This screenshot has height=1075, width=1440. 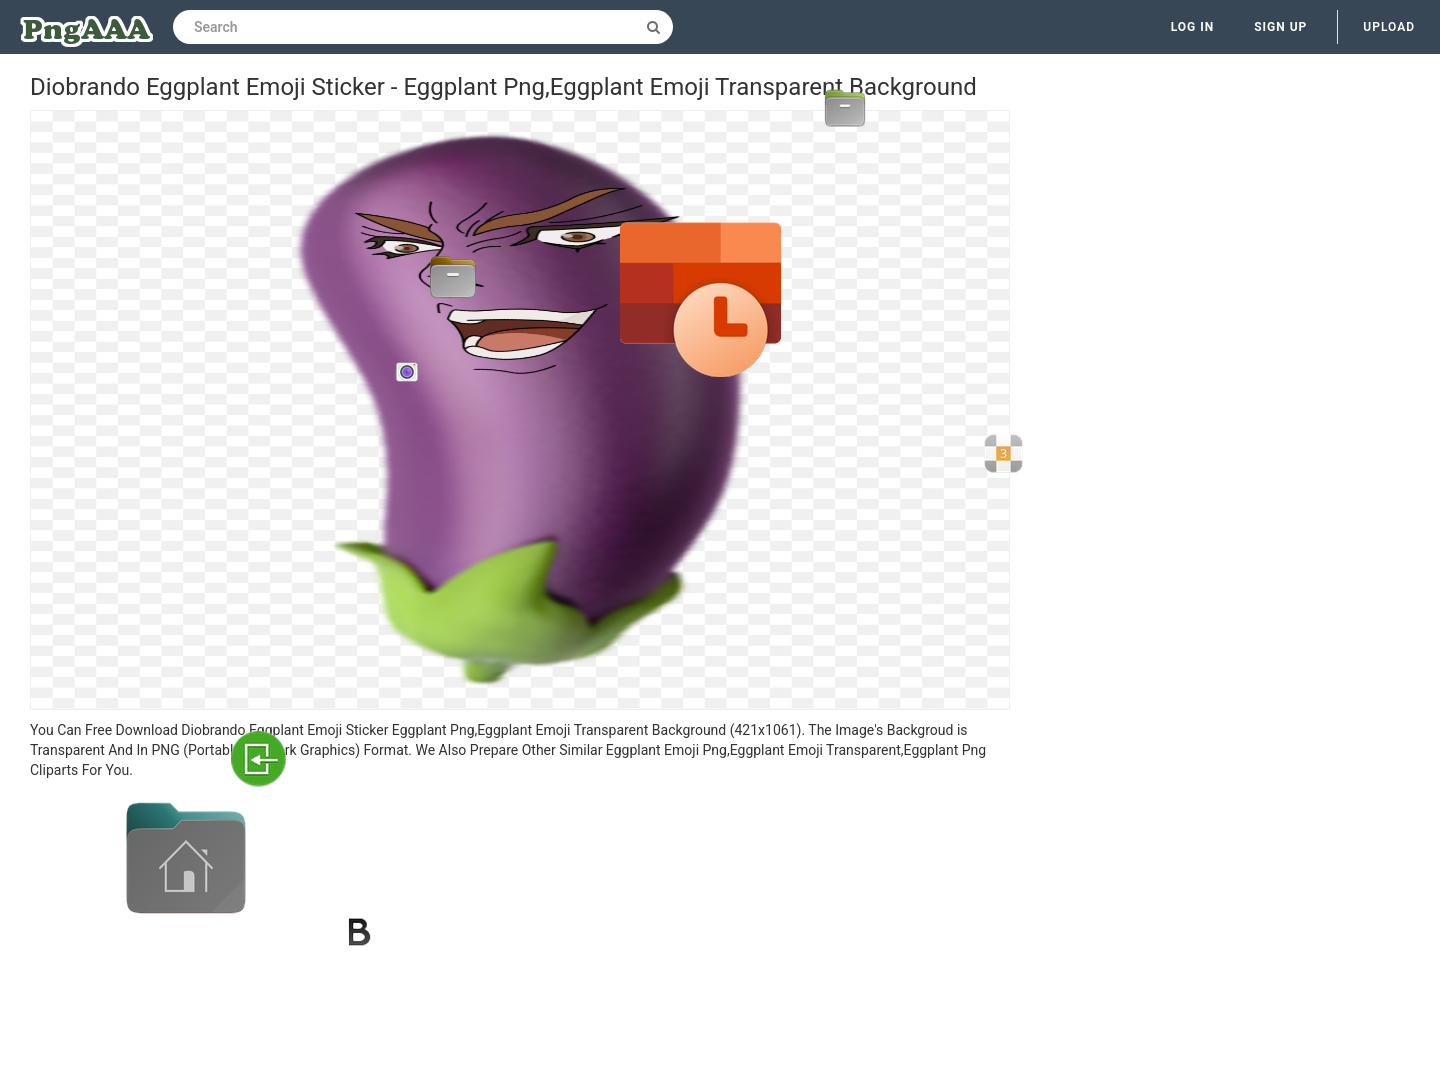 I want to click on log out of your account, so click(x=259, y=759).